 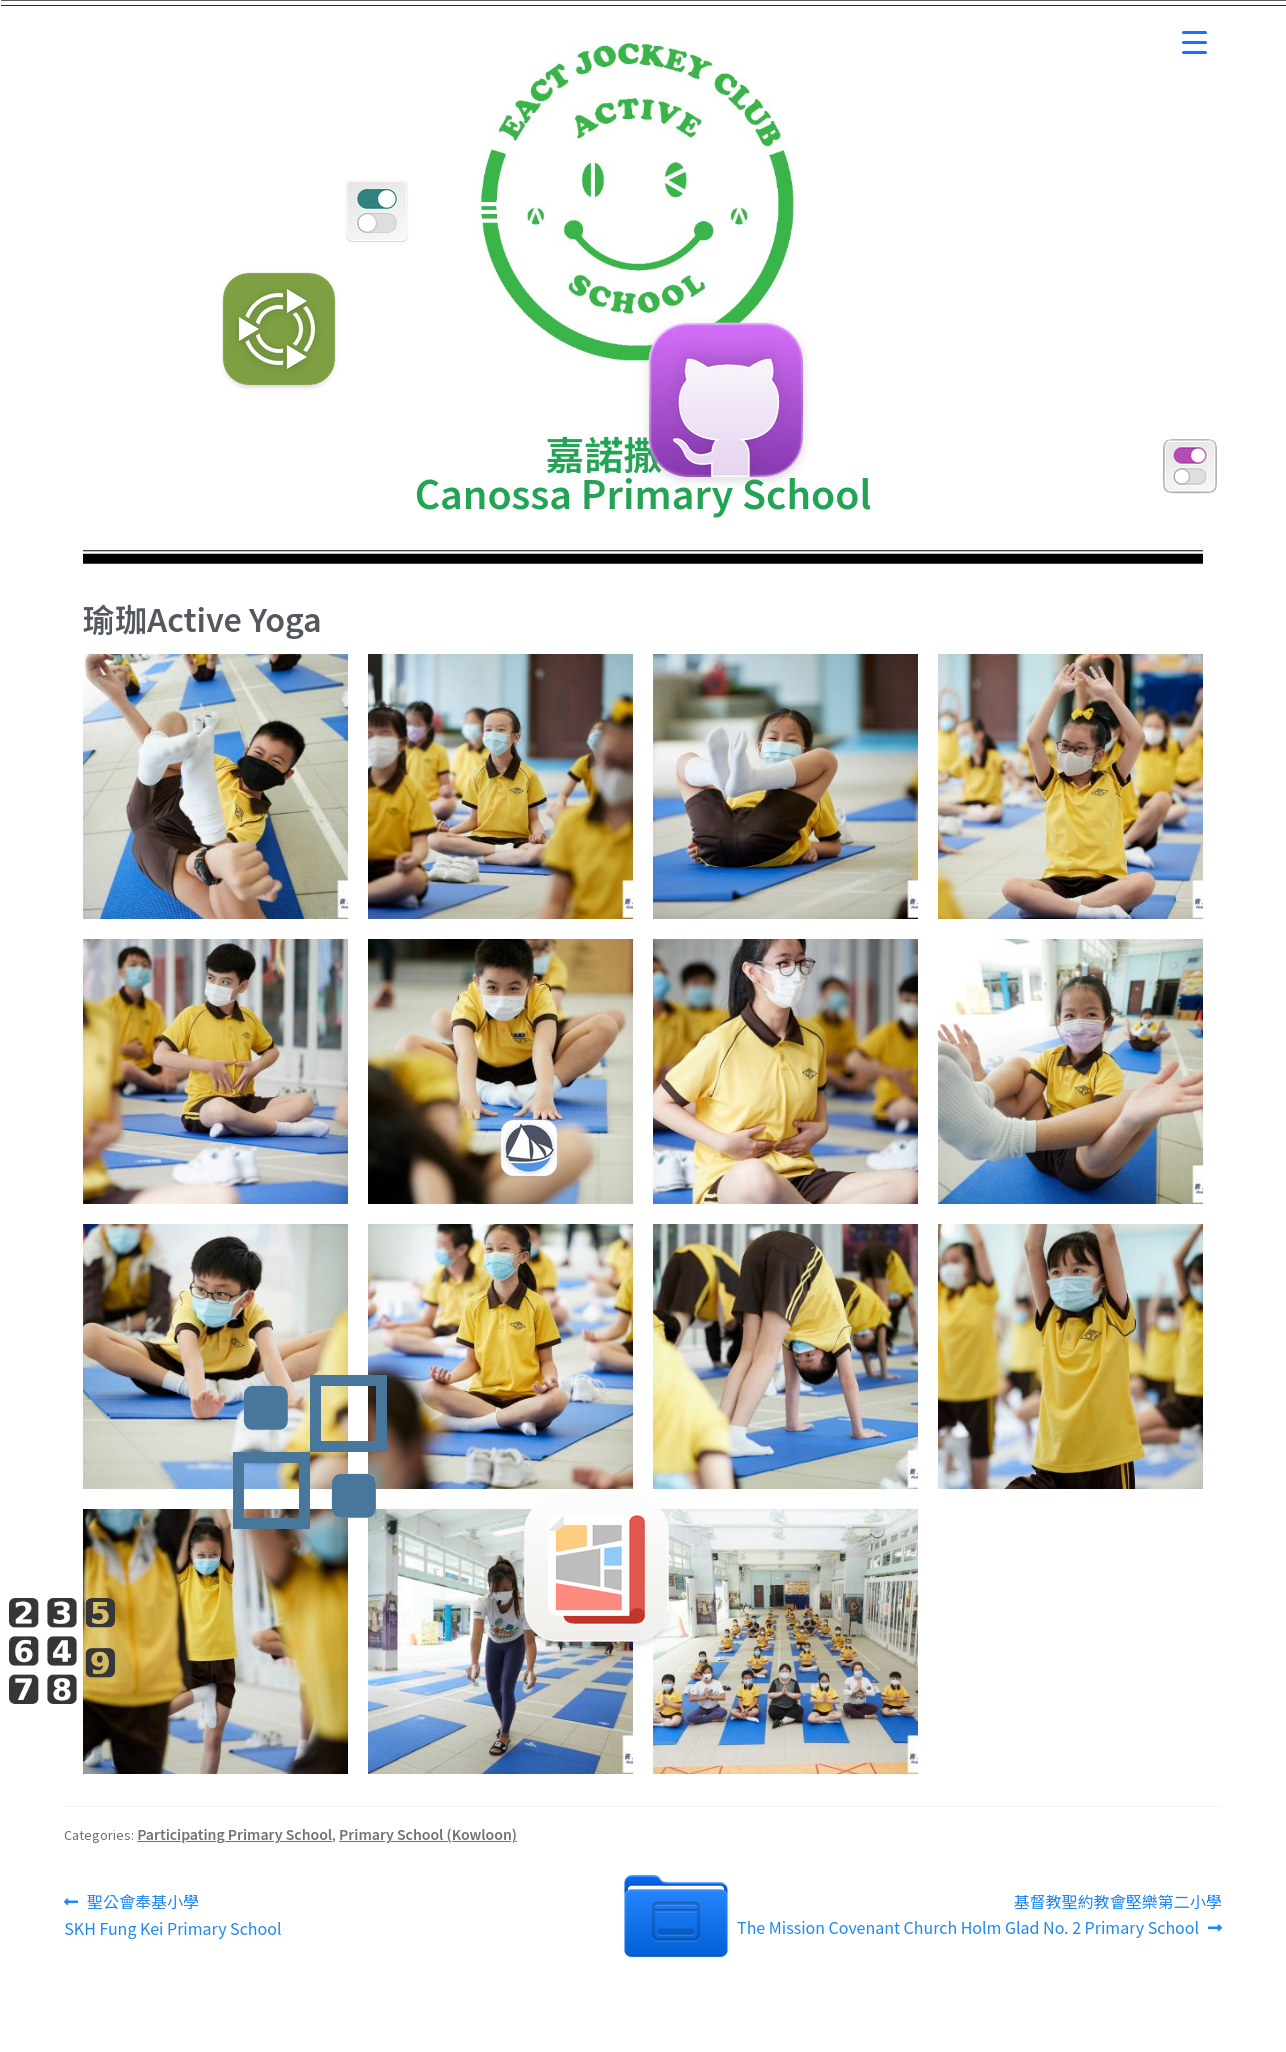 What do you see at coordinates (726, 400) in the screenshot?
I see `open GitHub Desktop app` at bounding box center [726, 400].